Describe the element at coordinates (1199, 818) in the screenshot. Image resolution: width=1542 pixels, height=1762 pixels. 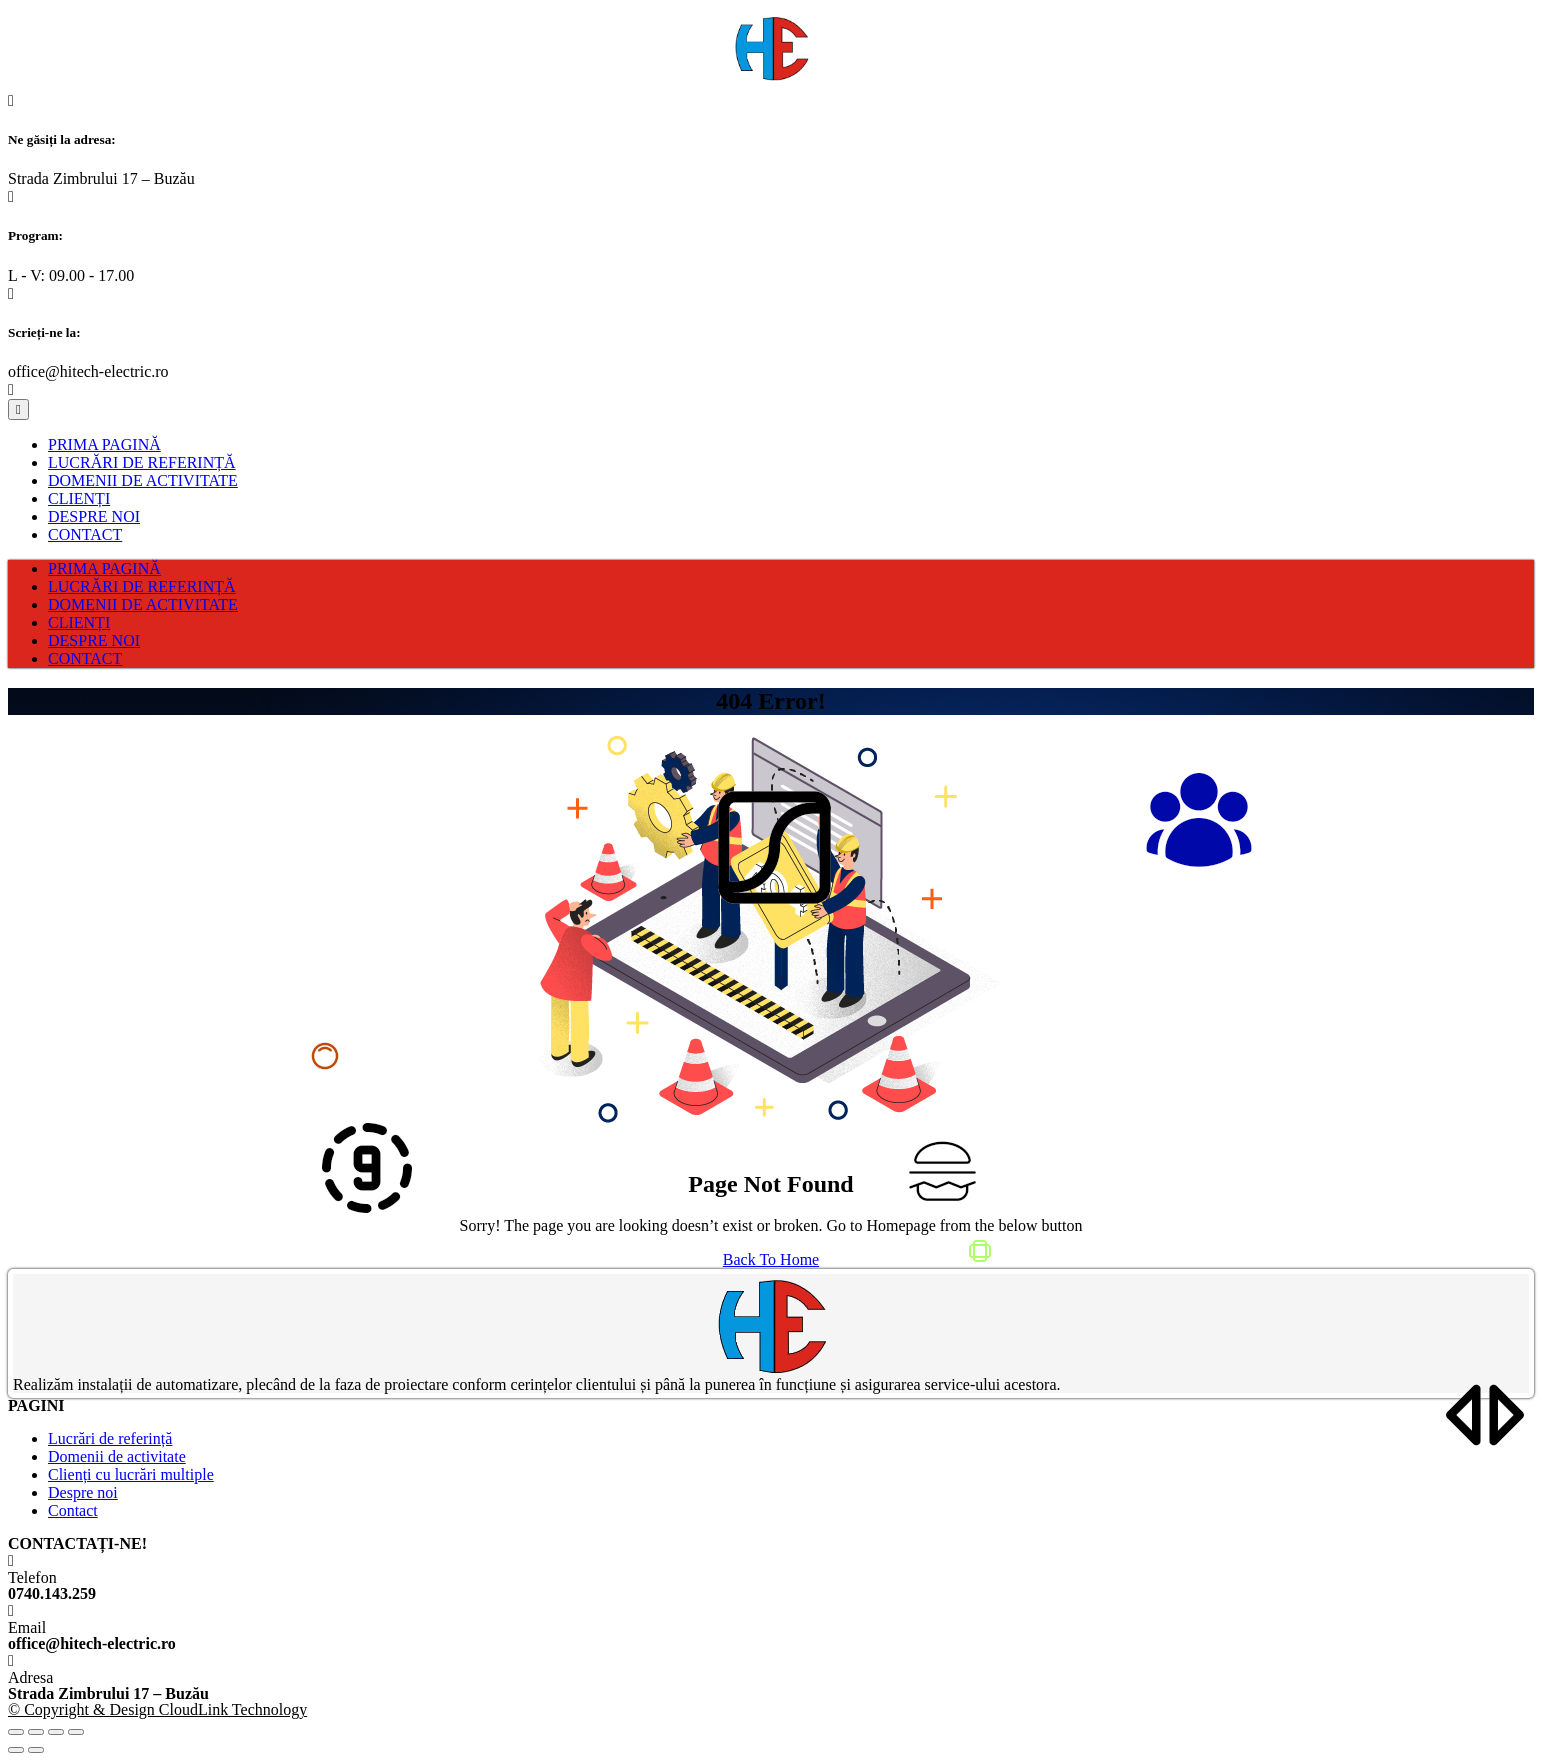
I see `view group members or team` at that location.